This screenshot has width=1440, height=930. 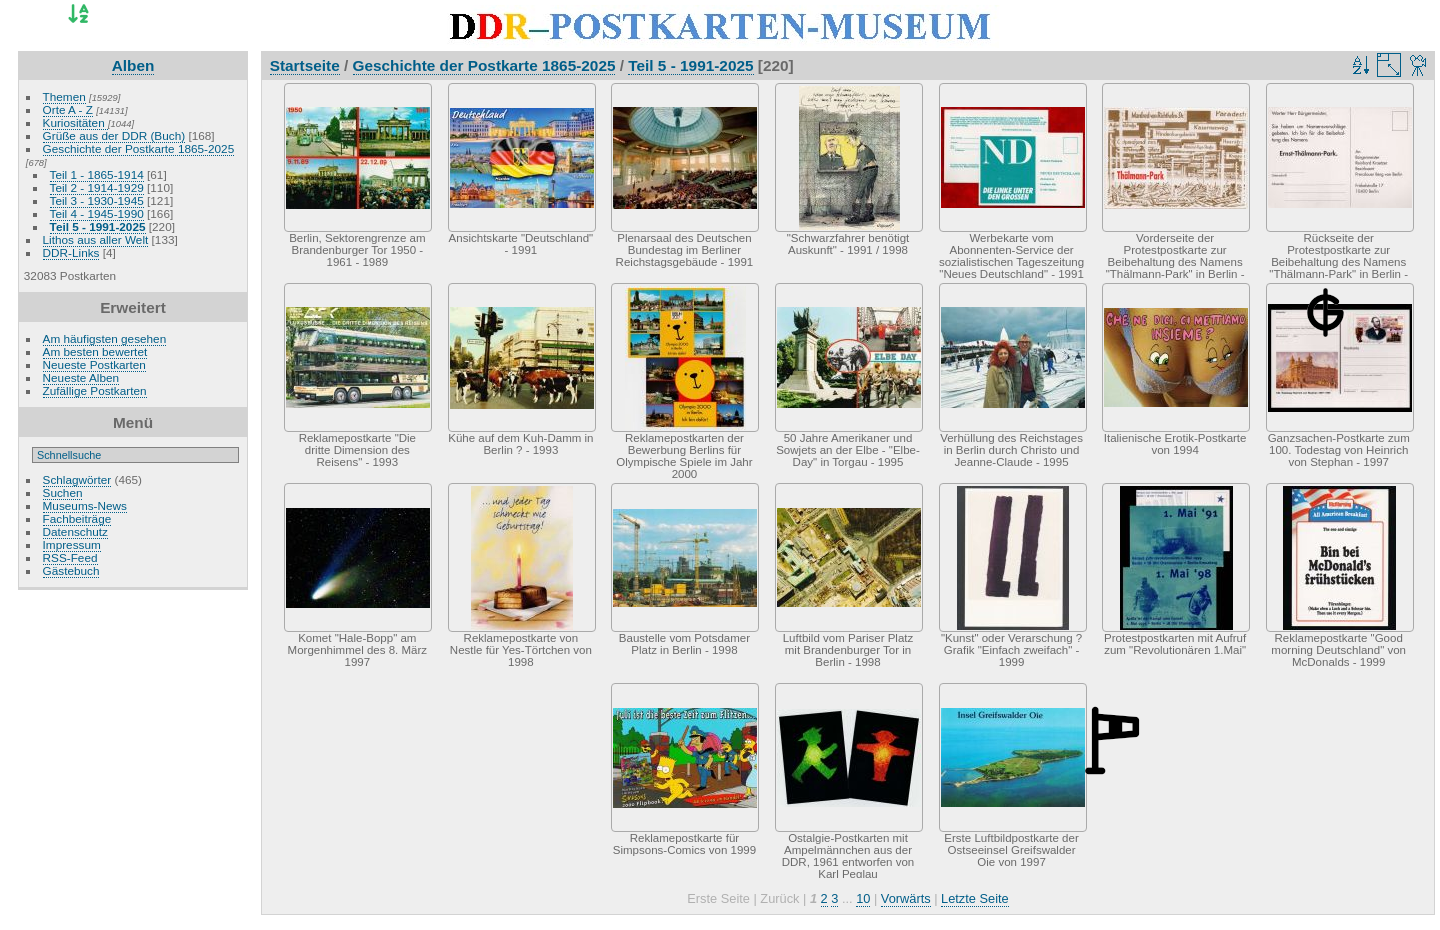 What do you see at coordinates (1325, 312) in the screenshot?
I see `indicates paraguayan guaraní currency` at bounding box center [1325, 312].